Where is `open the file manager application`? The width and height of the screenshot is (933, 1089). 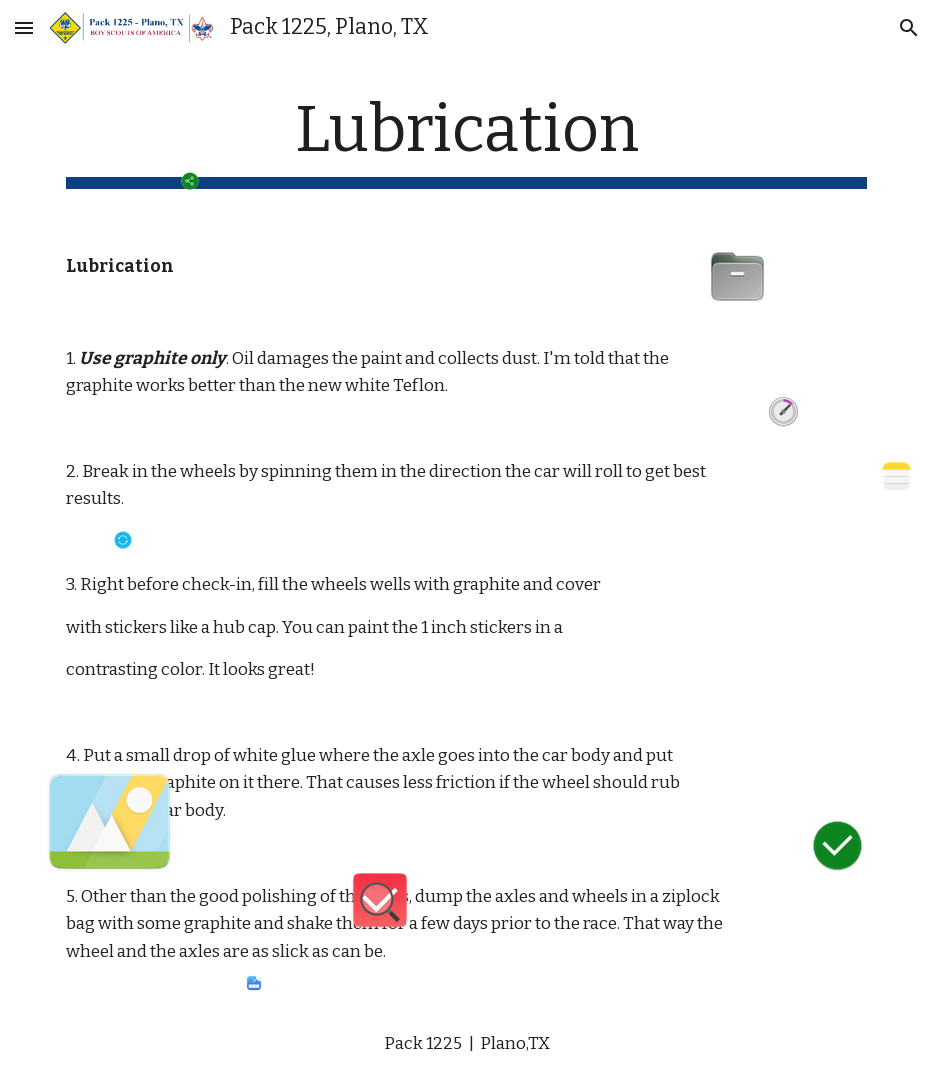 open the file manager application is located at coordinates (737, 276).